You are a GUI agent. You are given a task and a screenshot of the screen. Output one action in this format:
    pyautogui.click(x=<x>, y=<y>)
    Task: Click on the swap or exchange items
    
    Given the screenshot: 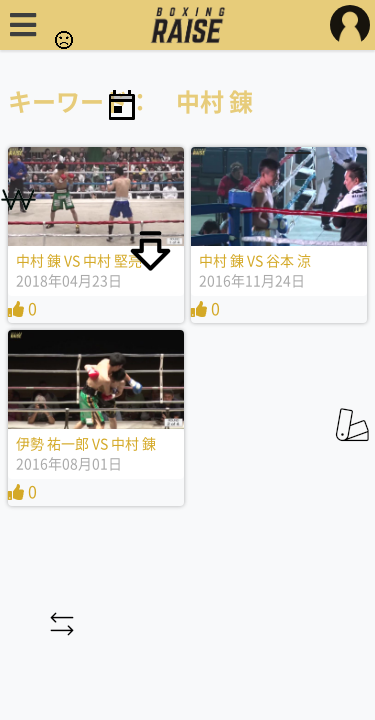 What is the action you would take?
    pyautogui.click(x=62, y=624)
    